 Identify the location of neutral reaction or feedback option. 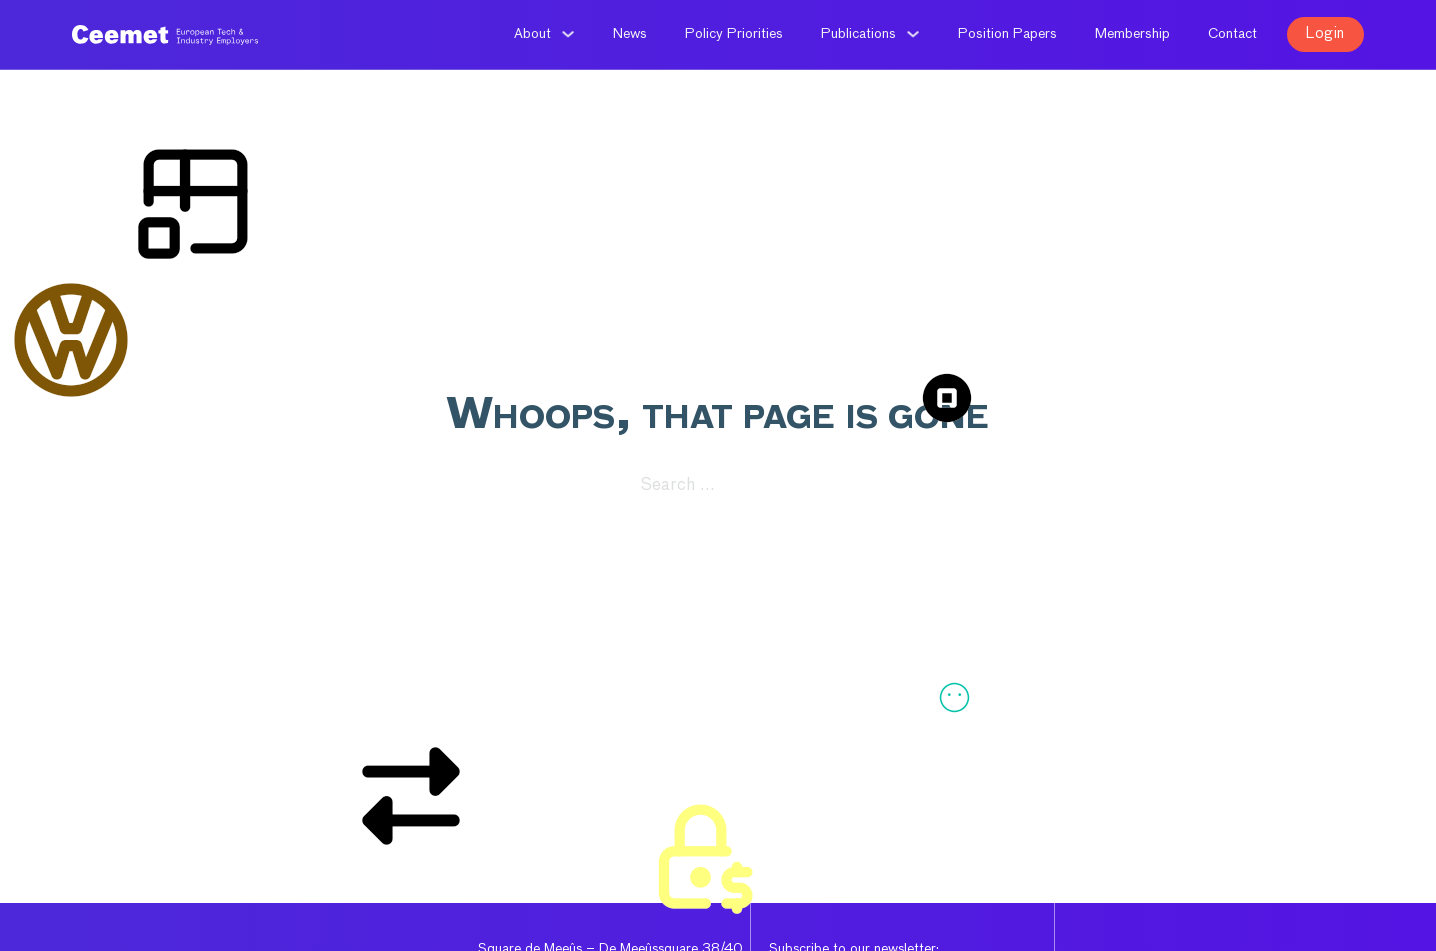
(954, 697).